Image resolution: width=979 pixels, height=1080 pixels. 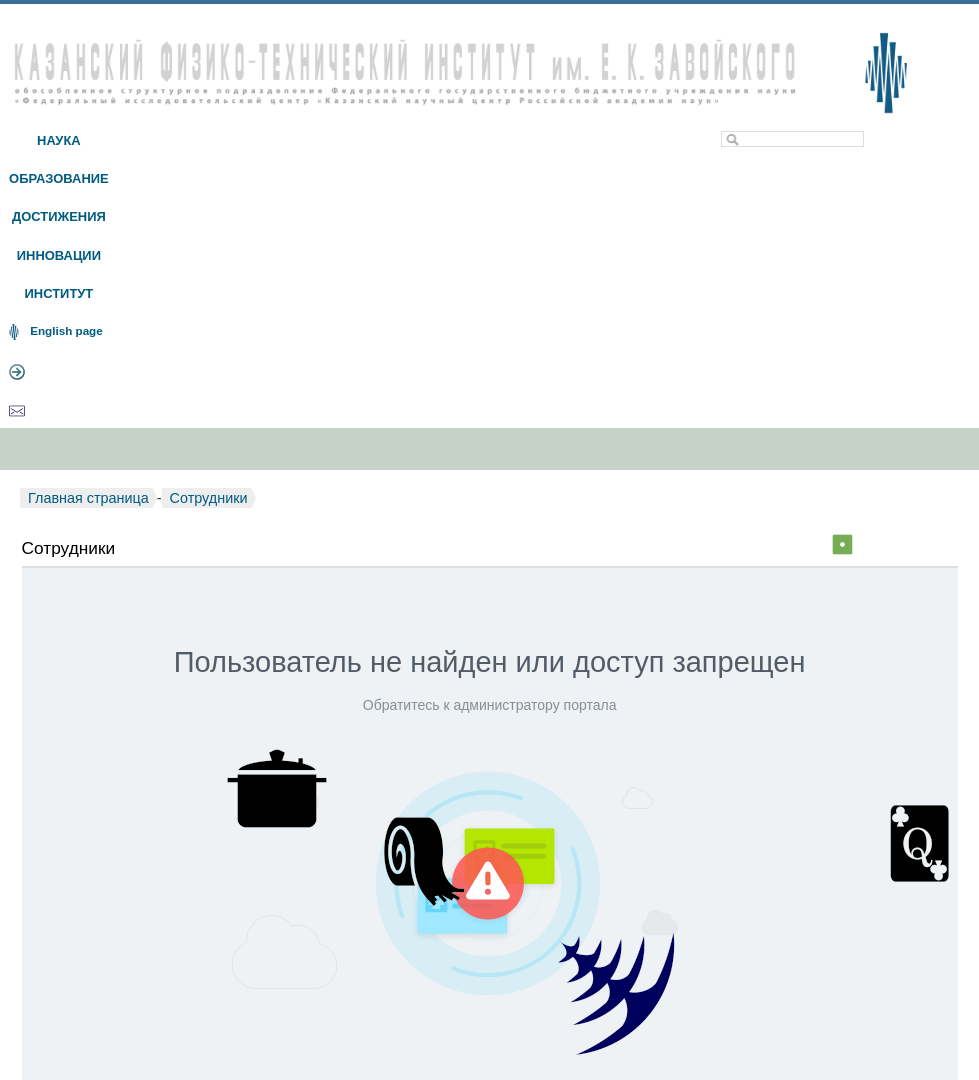 I want to click on indicates a critical hit or bleeding damage effect, so click(x=196, y=141).